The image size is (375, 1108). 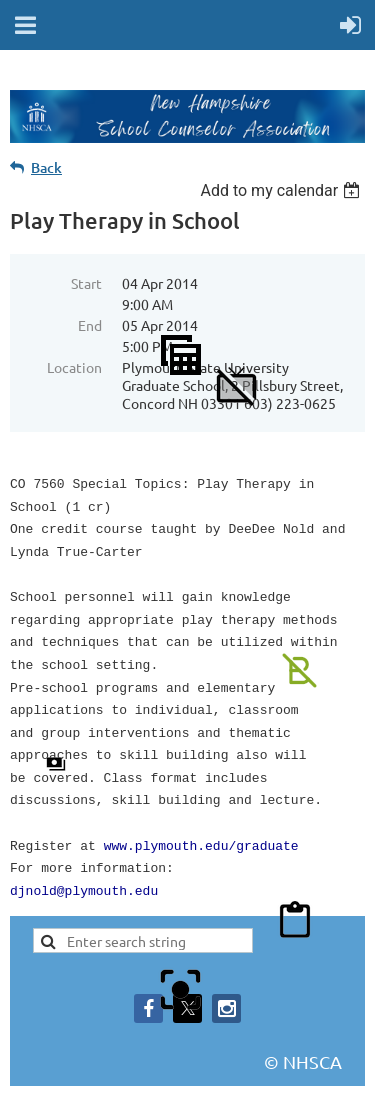 I want to click on switch to table or grid view, so click(x=181, y=355).